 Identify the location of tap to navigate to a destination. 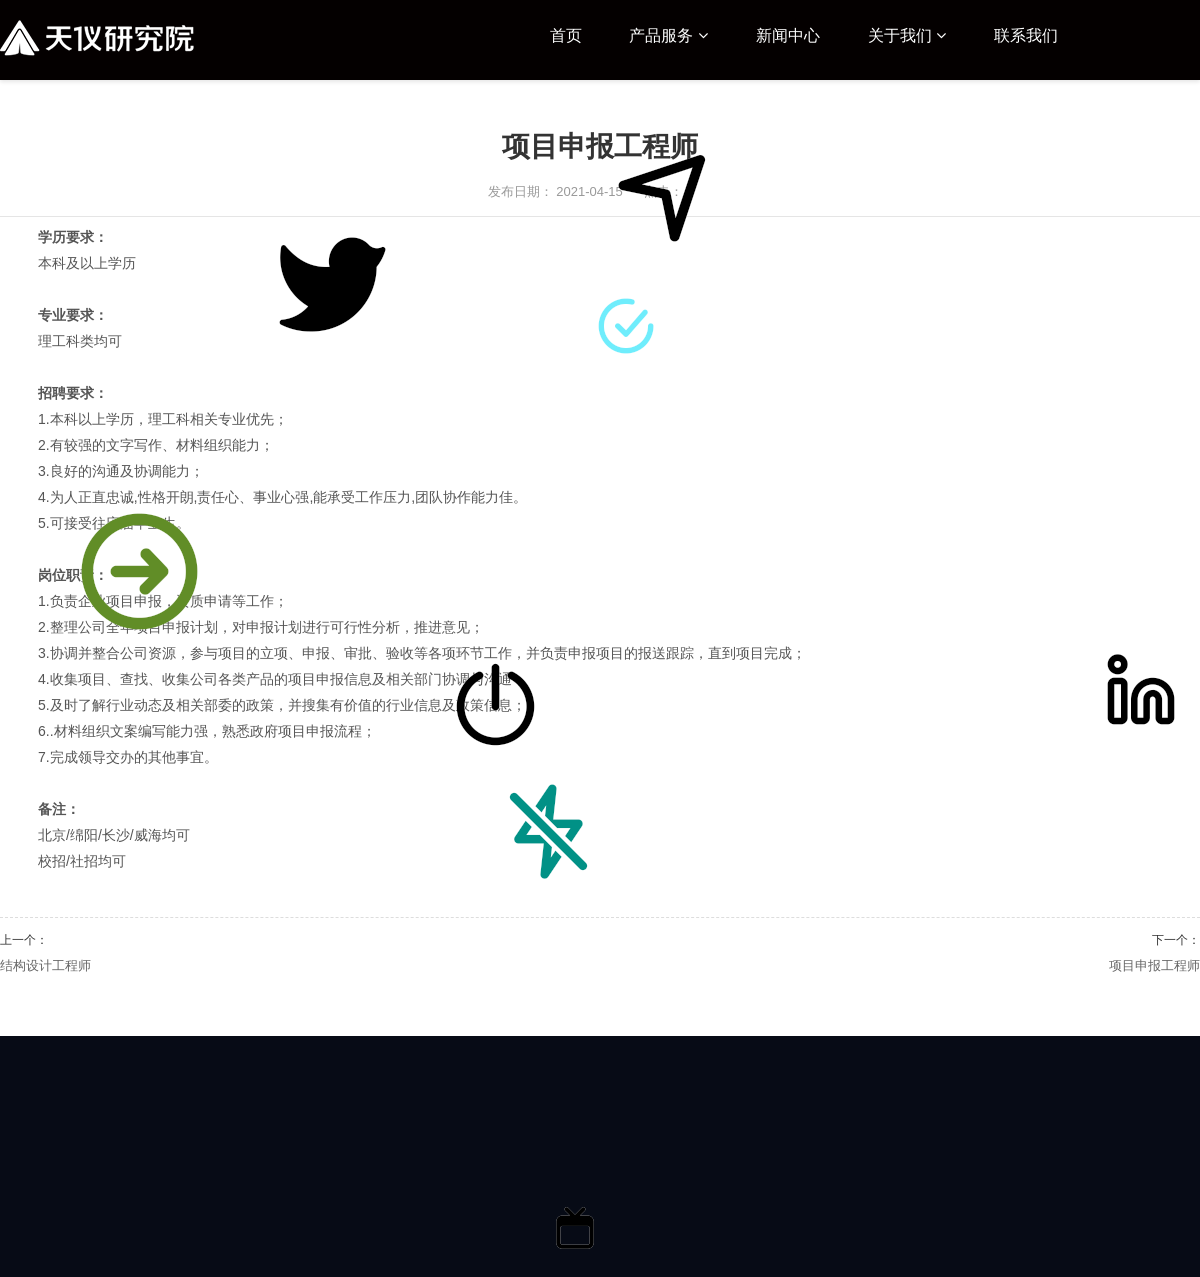
(666, 193).